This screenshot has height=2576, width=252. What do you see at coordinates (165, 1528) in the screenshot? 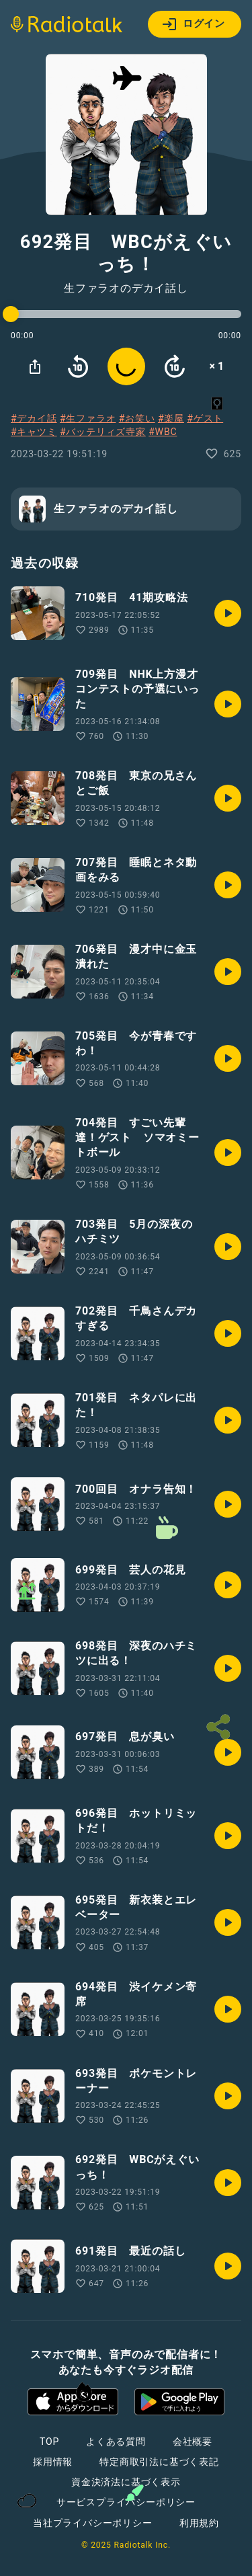
I see `take a coffee break or pause timer` at bounding box center [165, 1528].